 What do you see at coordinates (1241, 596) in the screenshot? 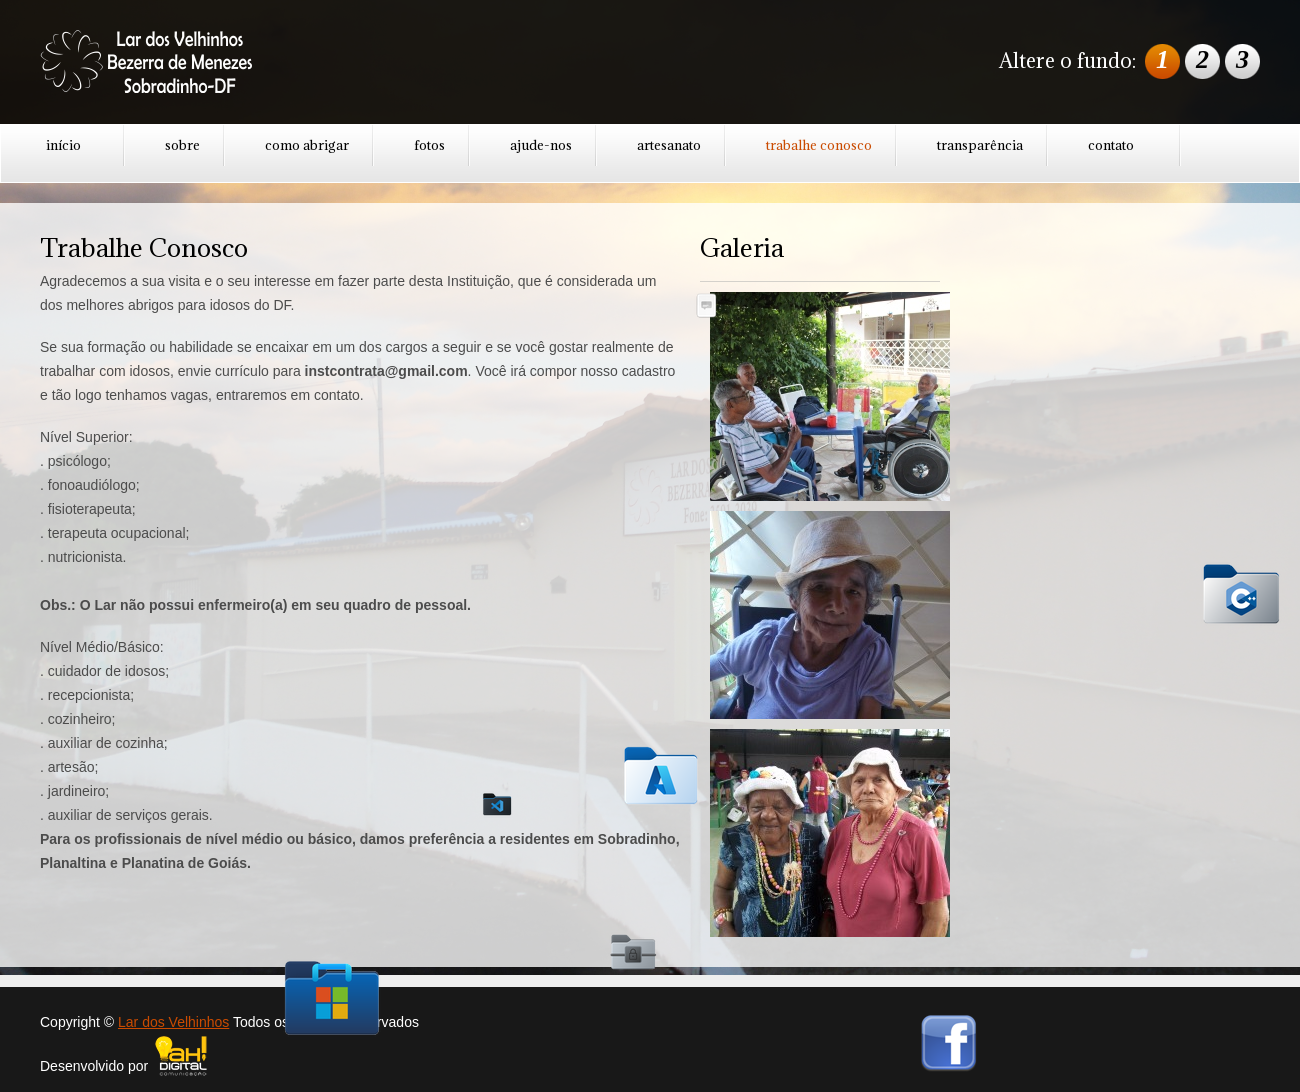
I see `open folder containing C++ project files` at bounding box center [1241, 596].